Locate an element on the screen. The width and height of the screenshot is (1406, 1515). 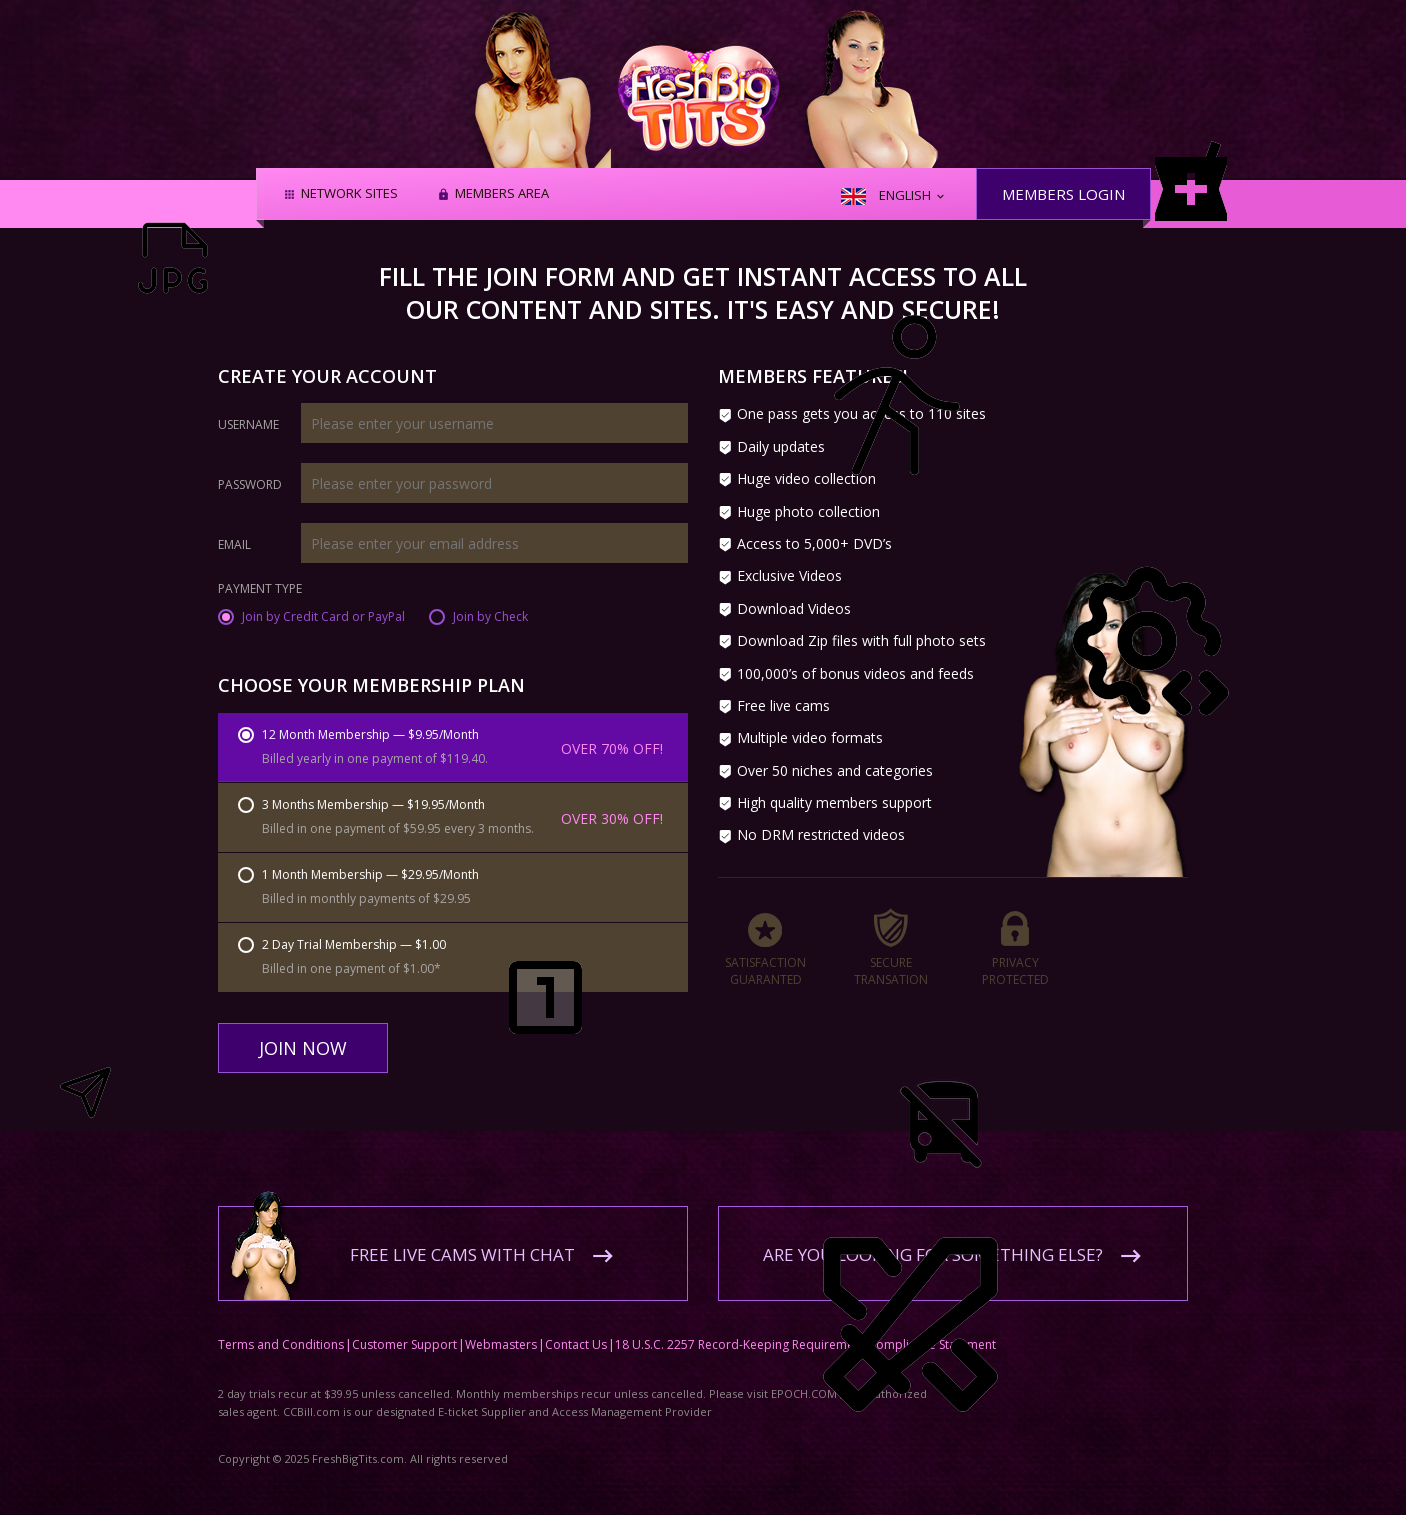
no bus transfer available at this stop is located at coordinates (944, 1124).